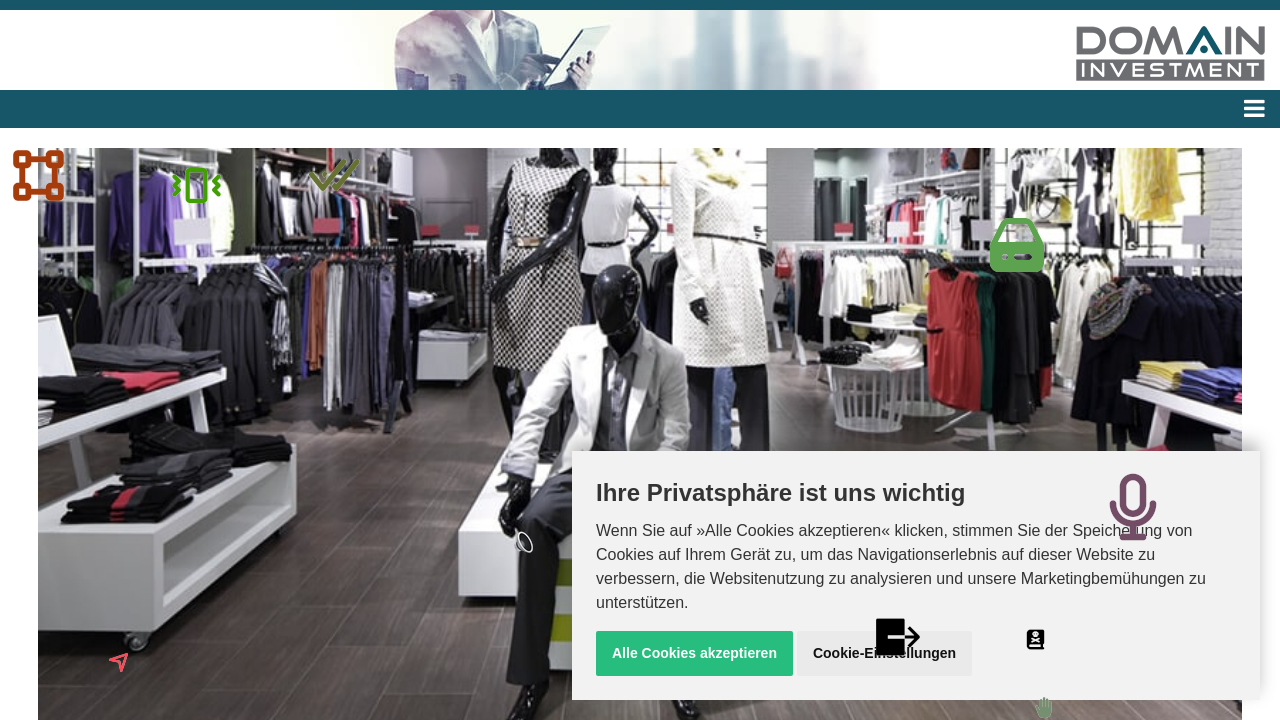 This screenshot has width=1280, height=720. I want to click on indicates message has been read, so click(333, 175).